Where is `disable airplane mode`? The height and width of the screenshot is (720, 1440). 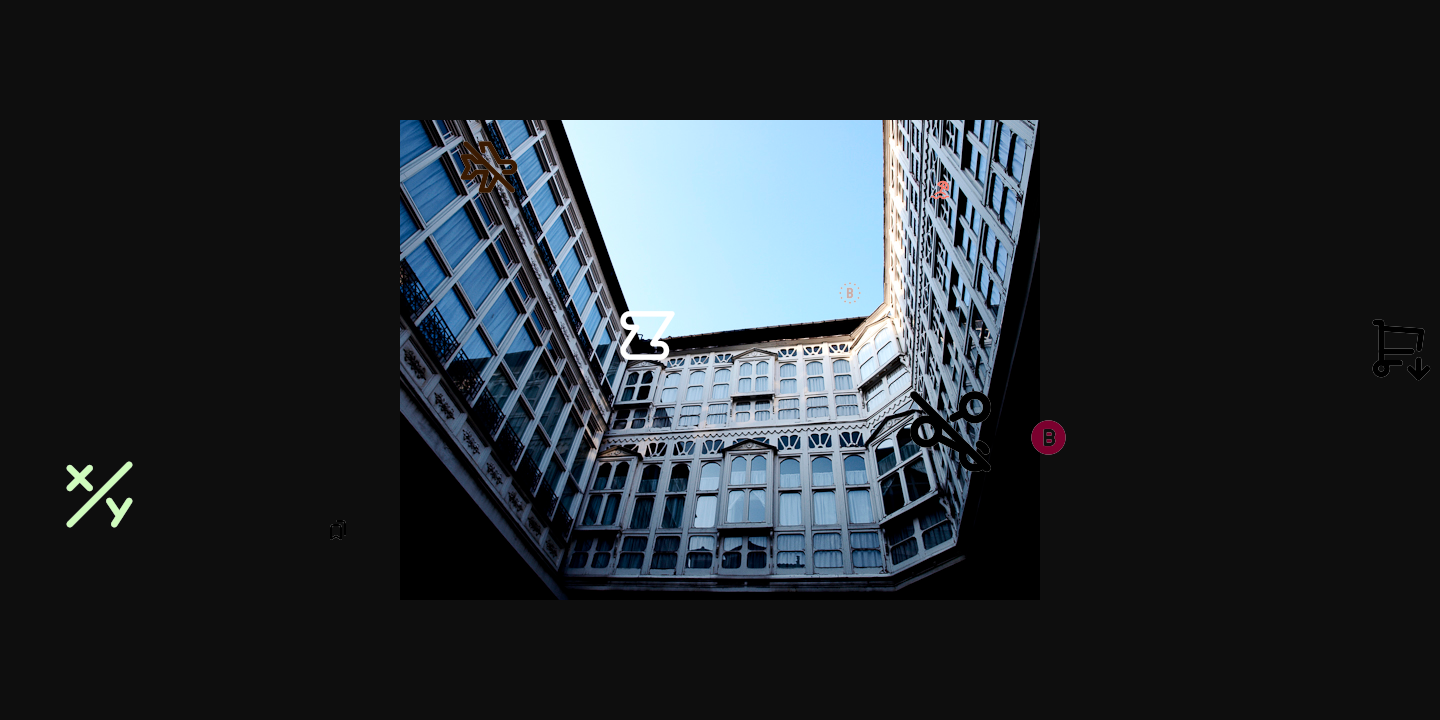 disable airplane mode is located at coordinates (489, 167).